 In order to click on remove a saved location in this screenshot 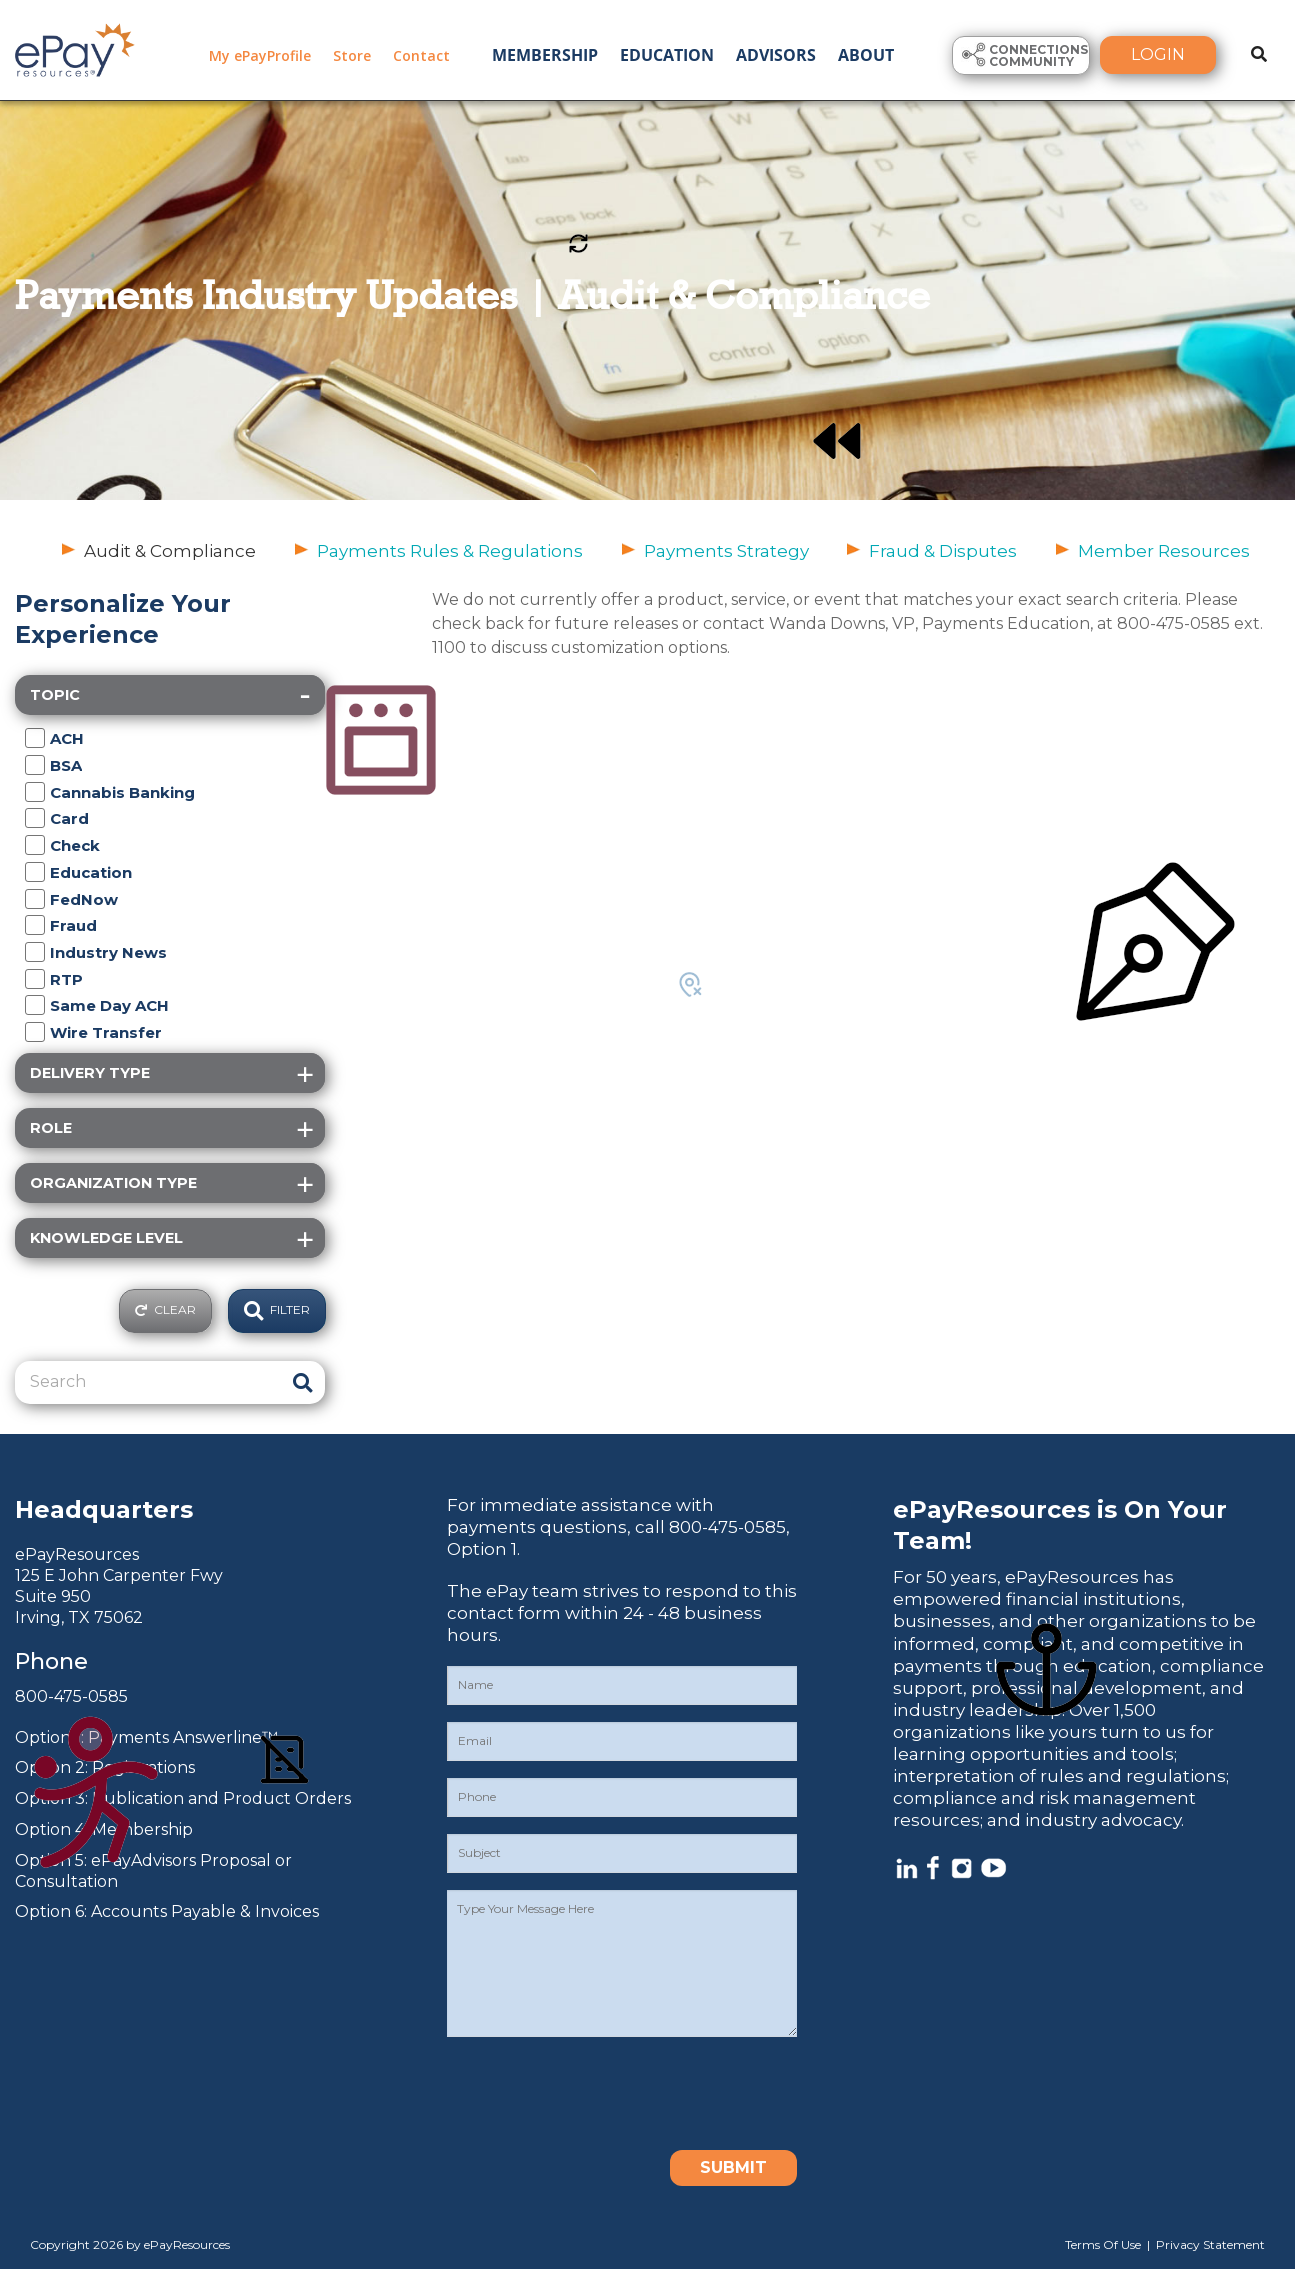, I will do `click(689, 984)`.